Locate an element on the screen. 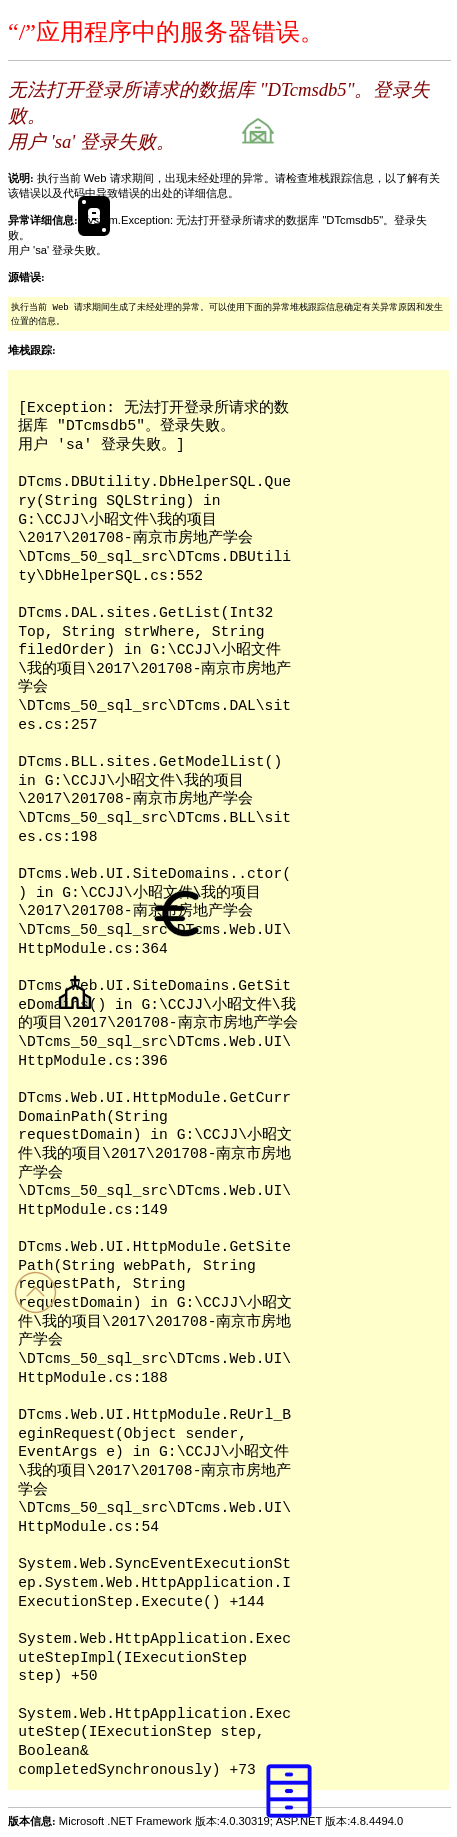 The height and width of the screenshot is (1837, 457). access farm or agricultural settings is located at coordinates (258, 133).